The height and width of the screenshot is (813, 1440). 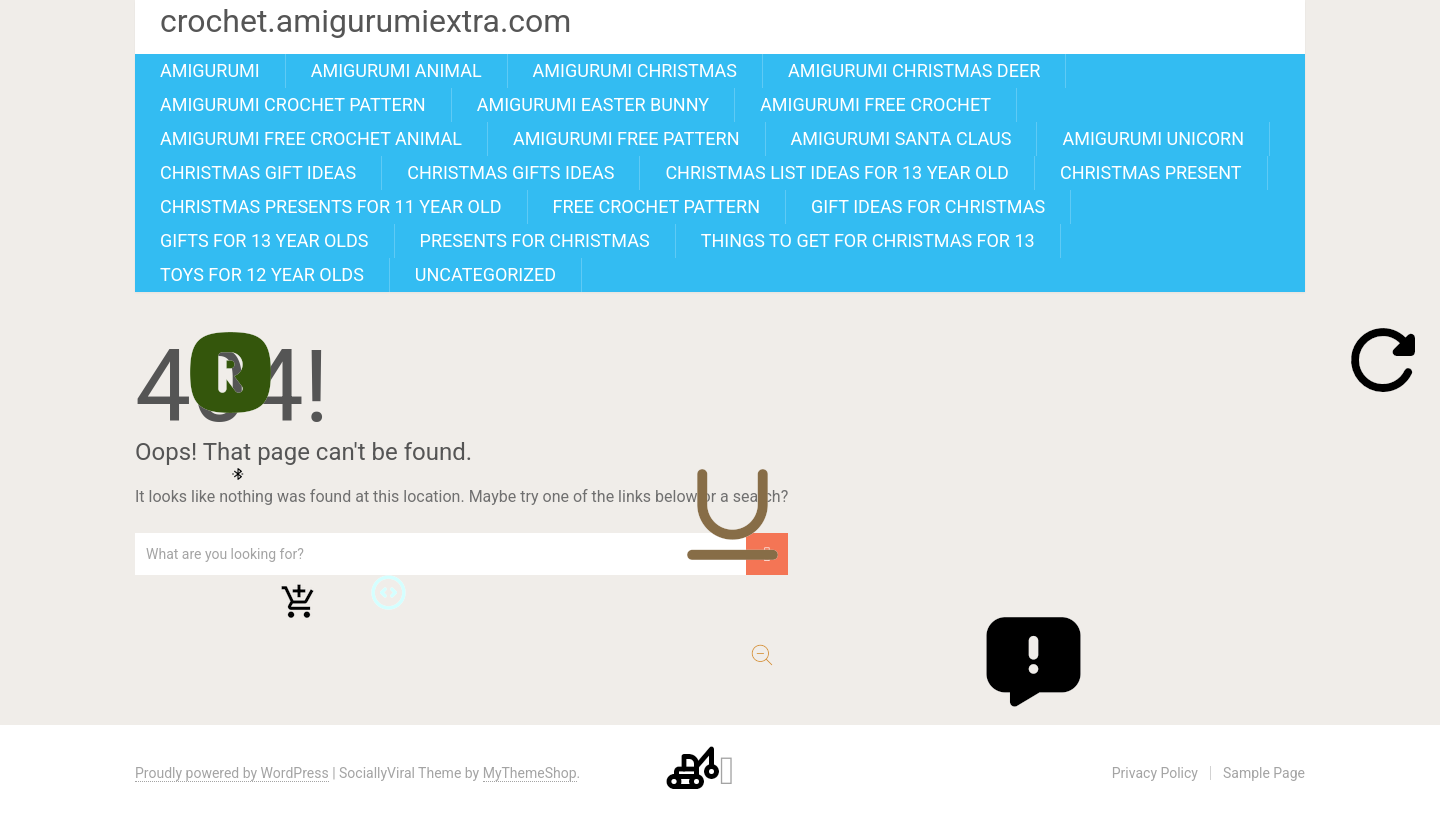 What do you see at coordinates (762, 655) in the screenshot?
I see `zoom out of current view` at bounding box center [762, 655].